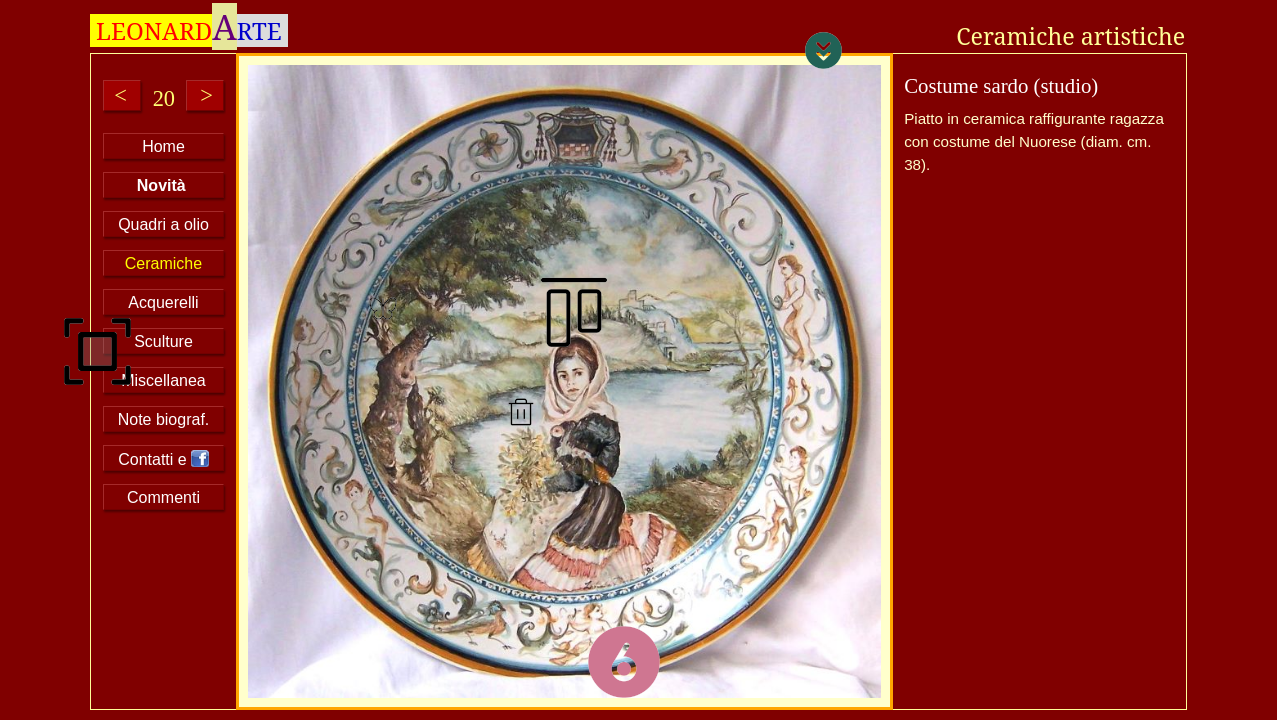 The image size is (1277, 720). Describe the element at coordinates (521, 413) in the screenshot. I see `delete selected item` at that location.